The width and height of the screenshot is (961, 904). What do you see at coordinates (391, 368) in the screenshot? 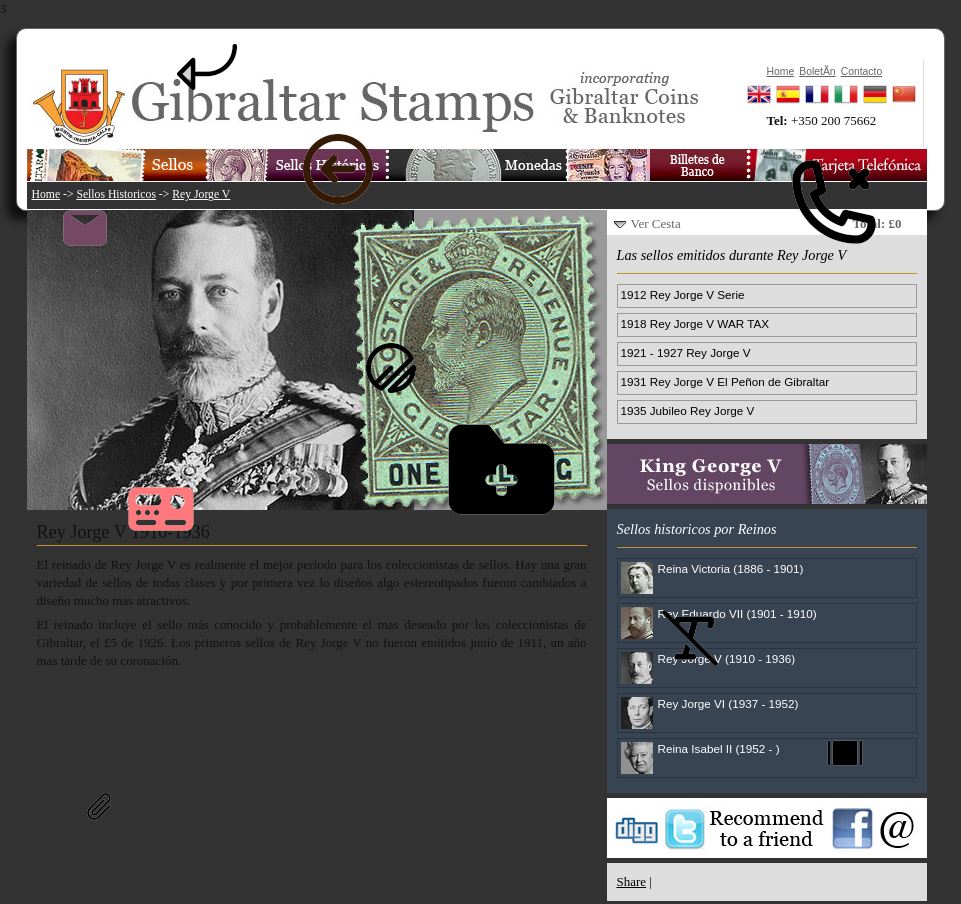
I see `planetscale database platform logo` at bounding box center [391, 368].